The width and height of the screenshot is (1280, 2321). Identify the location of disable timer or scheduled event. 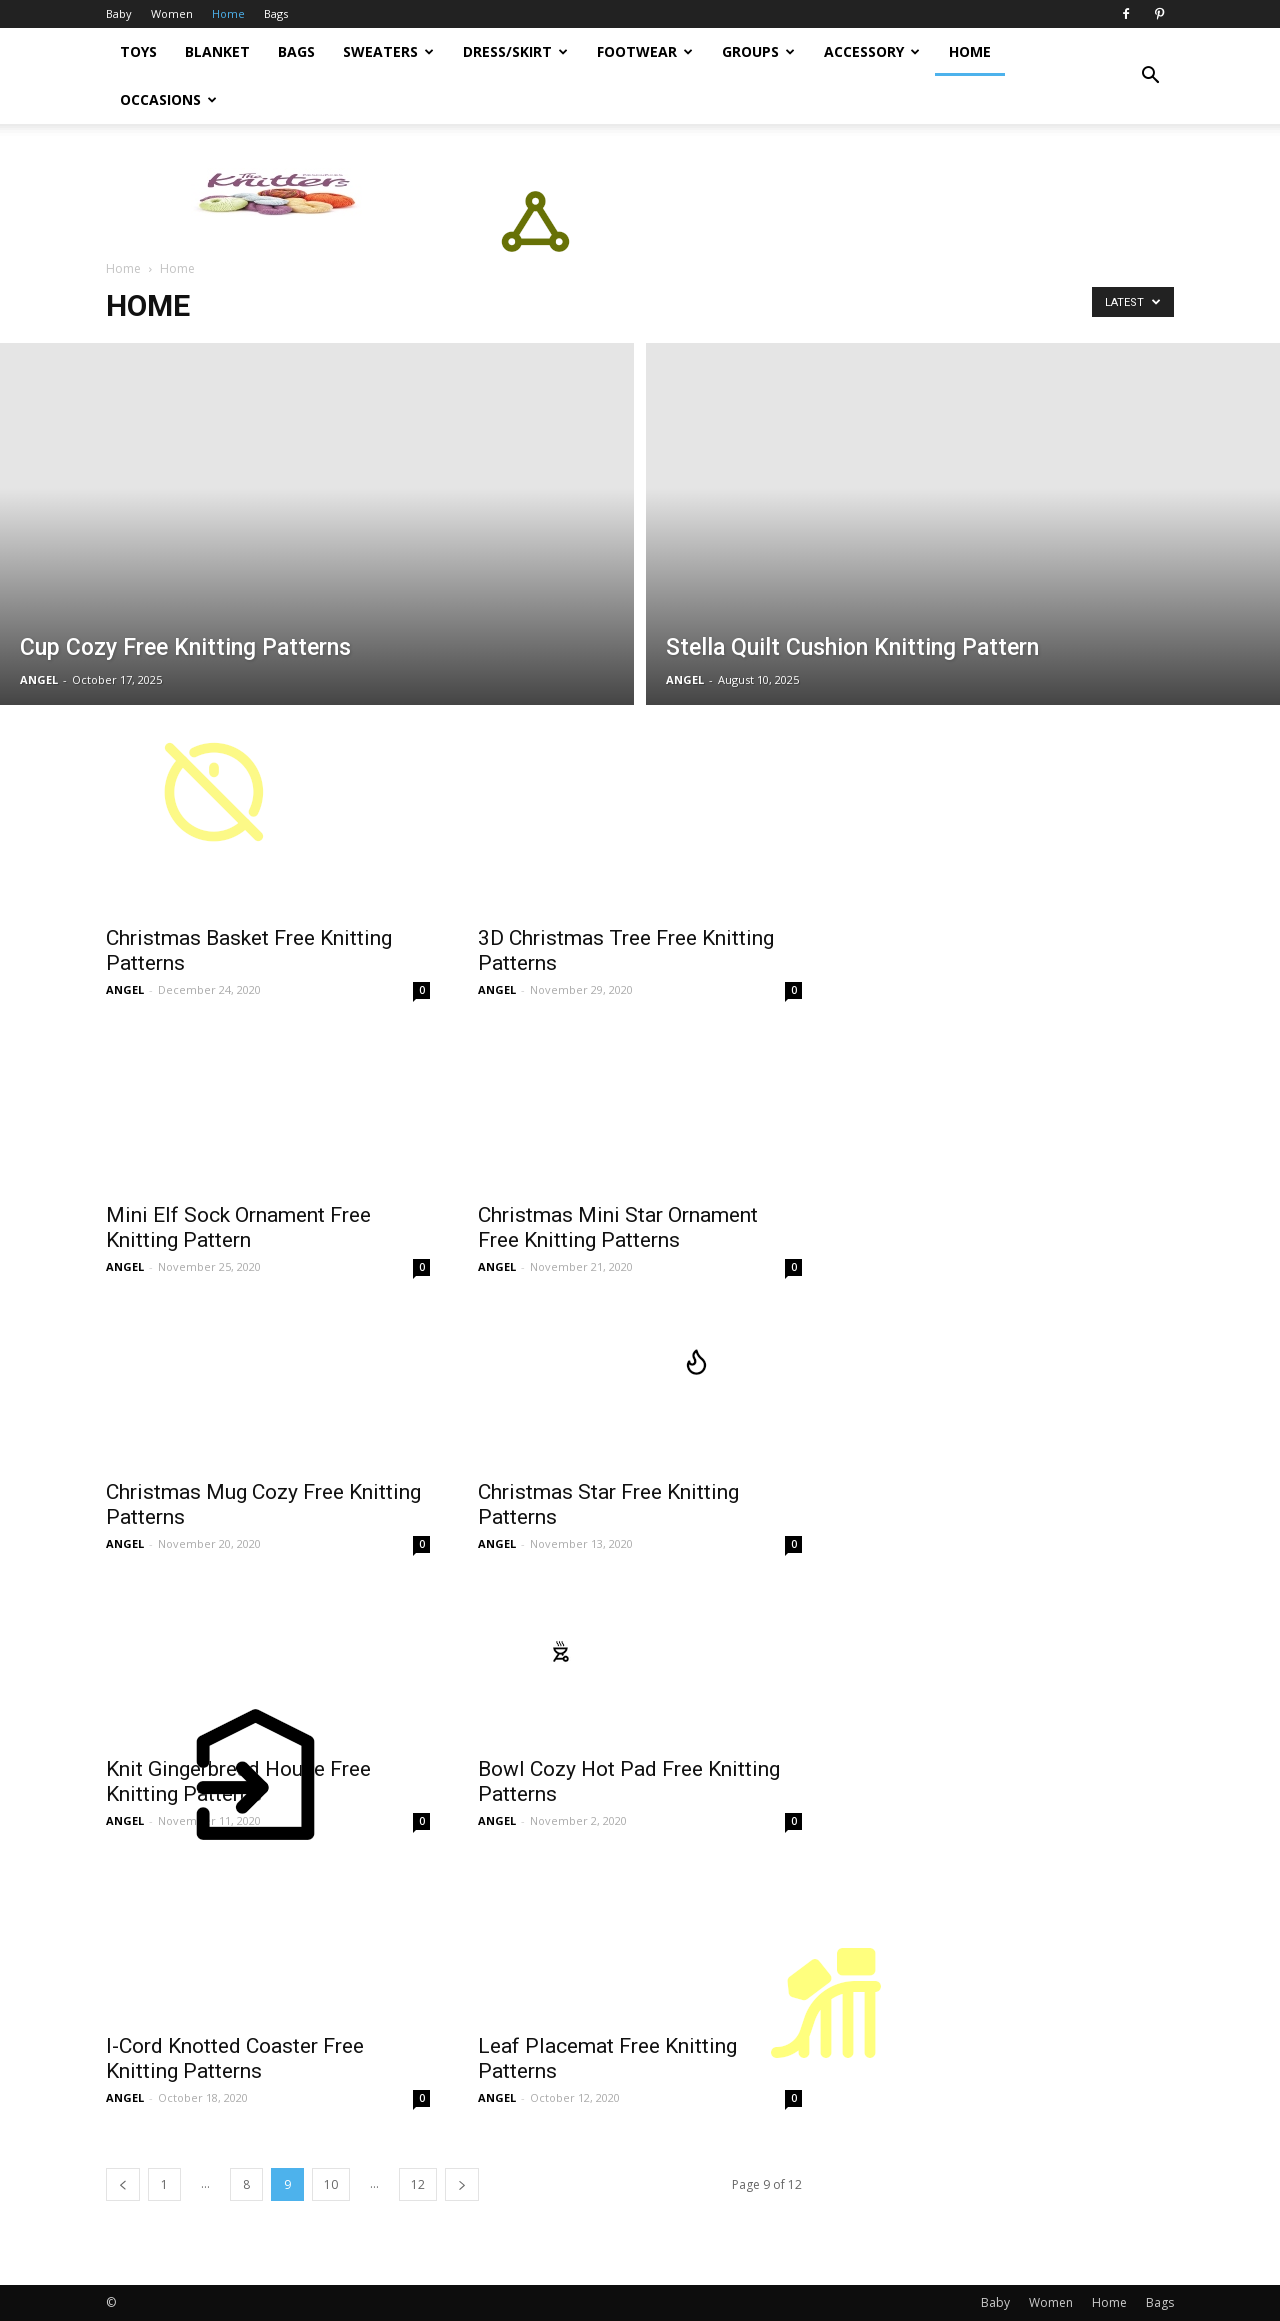
(214, 792).